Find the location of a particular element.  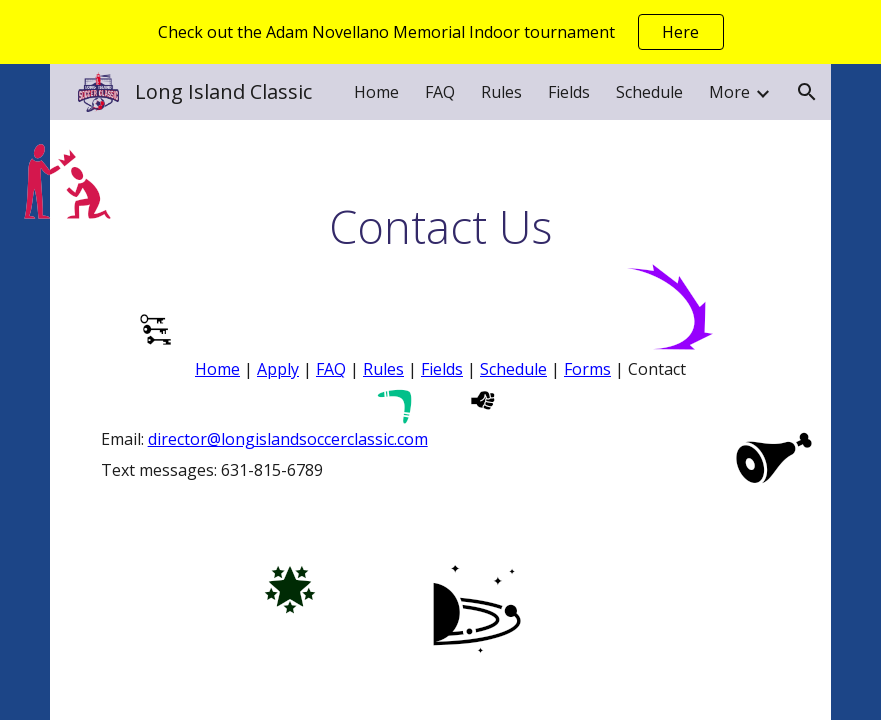

view star formation or constellation pattern is located at coordinates (290, 589).